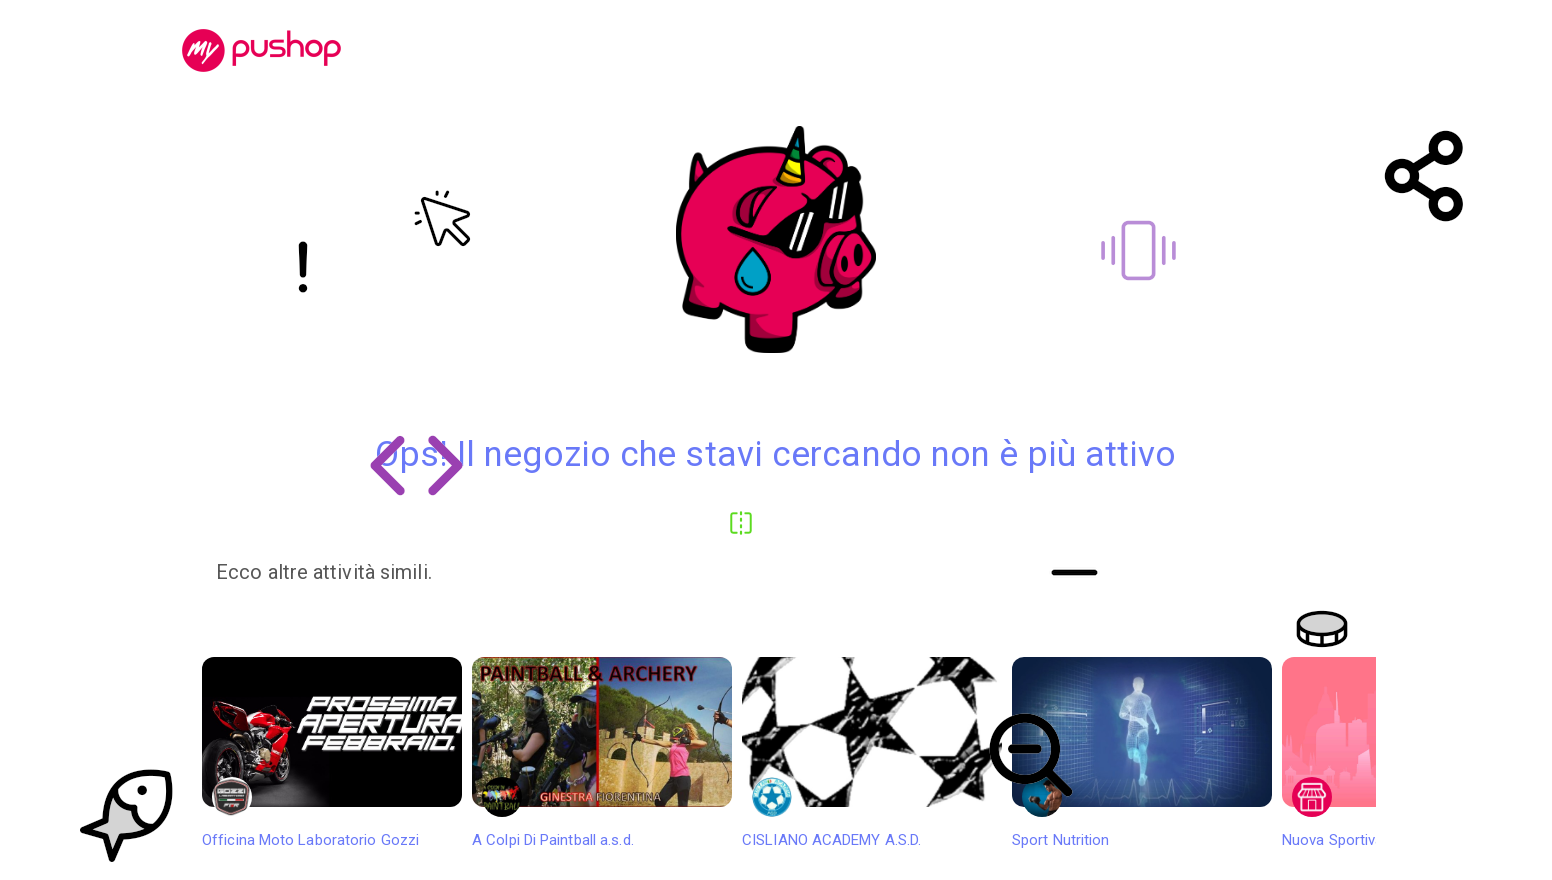 Image resolution: width=1552 pixels, height=880 pixels. What do you see at coordinates (1074, 572) in the screenshot?
I see `insert a horizontal divider line` at bounding box center [1074, 572].